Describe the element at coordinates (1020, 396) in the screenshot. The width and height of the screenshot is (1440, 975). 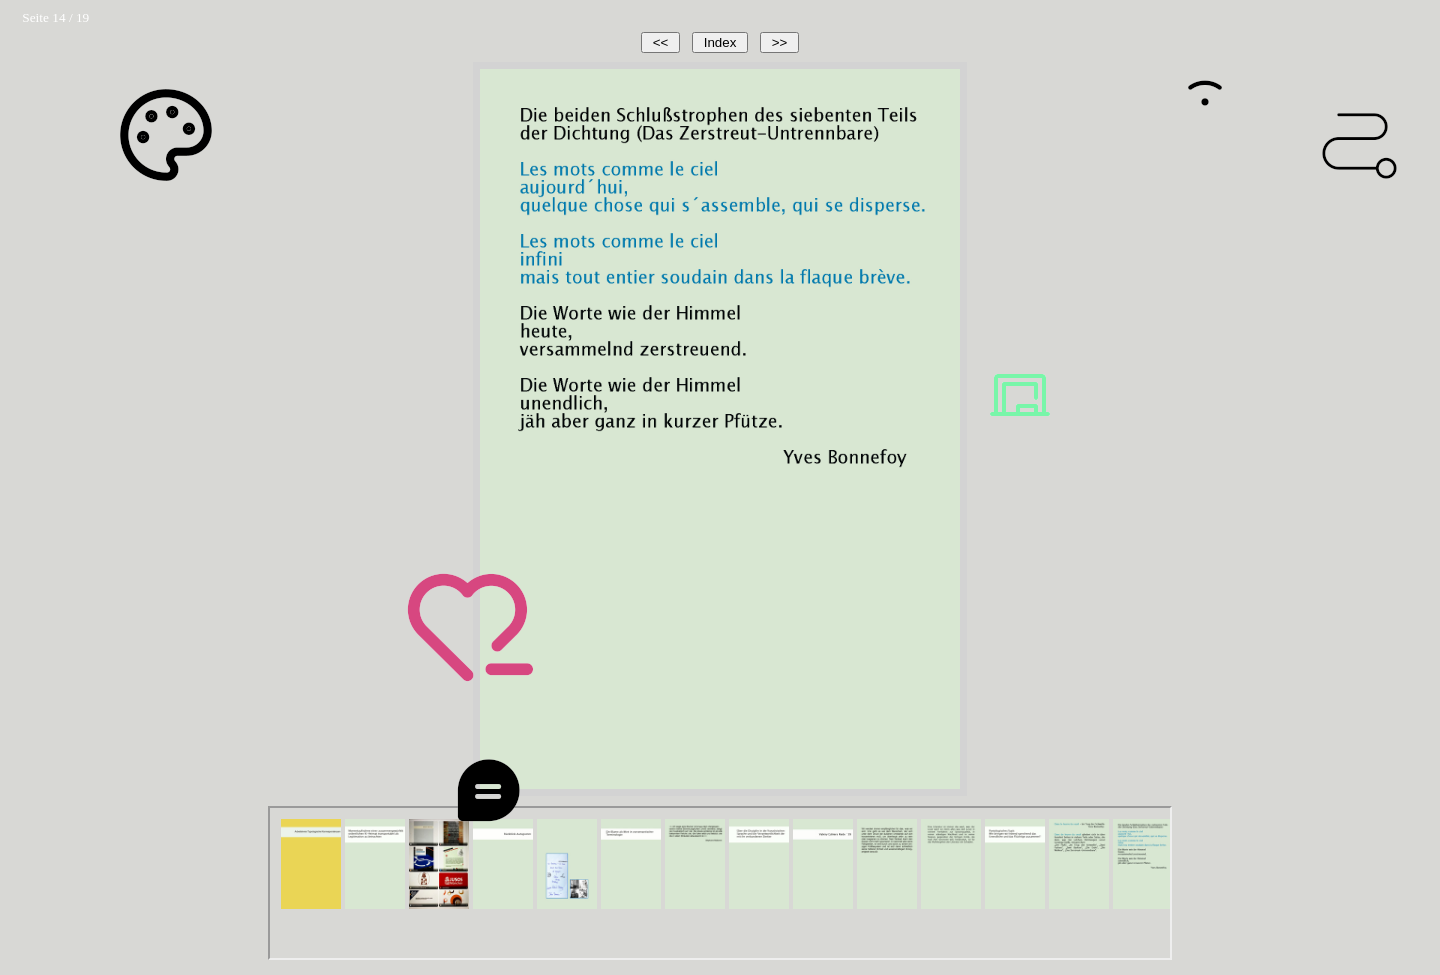
I see `open whiteboard or presentation mode` at that location.